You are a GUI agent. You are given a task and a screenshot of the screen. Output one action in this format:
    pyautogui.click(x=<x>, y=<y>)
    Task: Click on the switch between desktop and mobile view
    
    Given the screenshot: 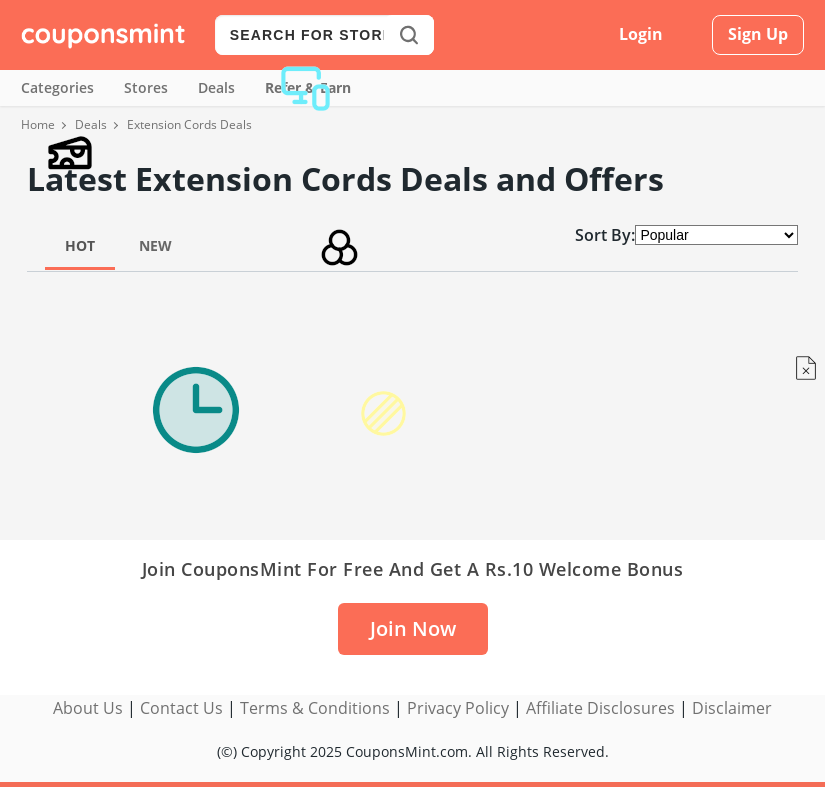 What is the action you would take?
    pyautogui.click(x=305, y=86)
    